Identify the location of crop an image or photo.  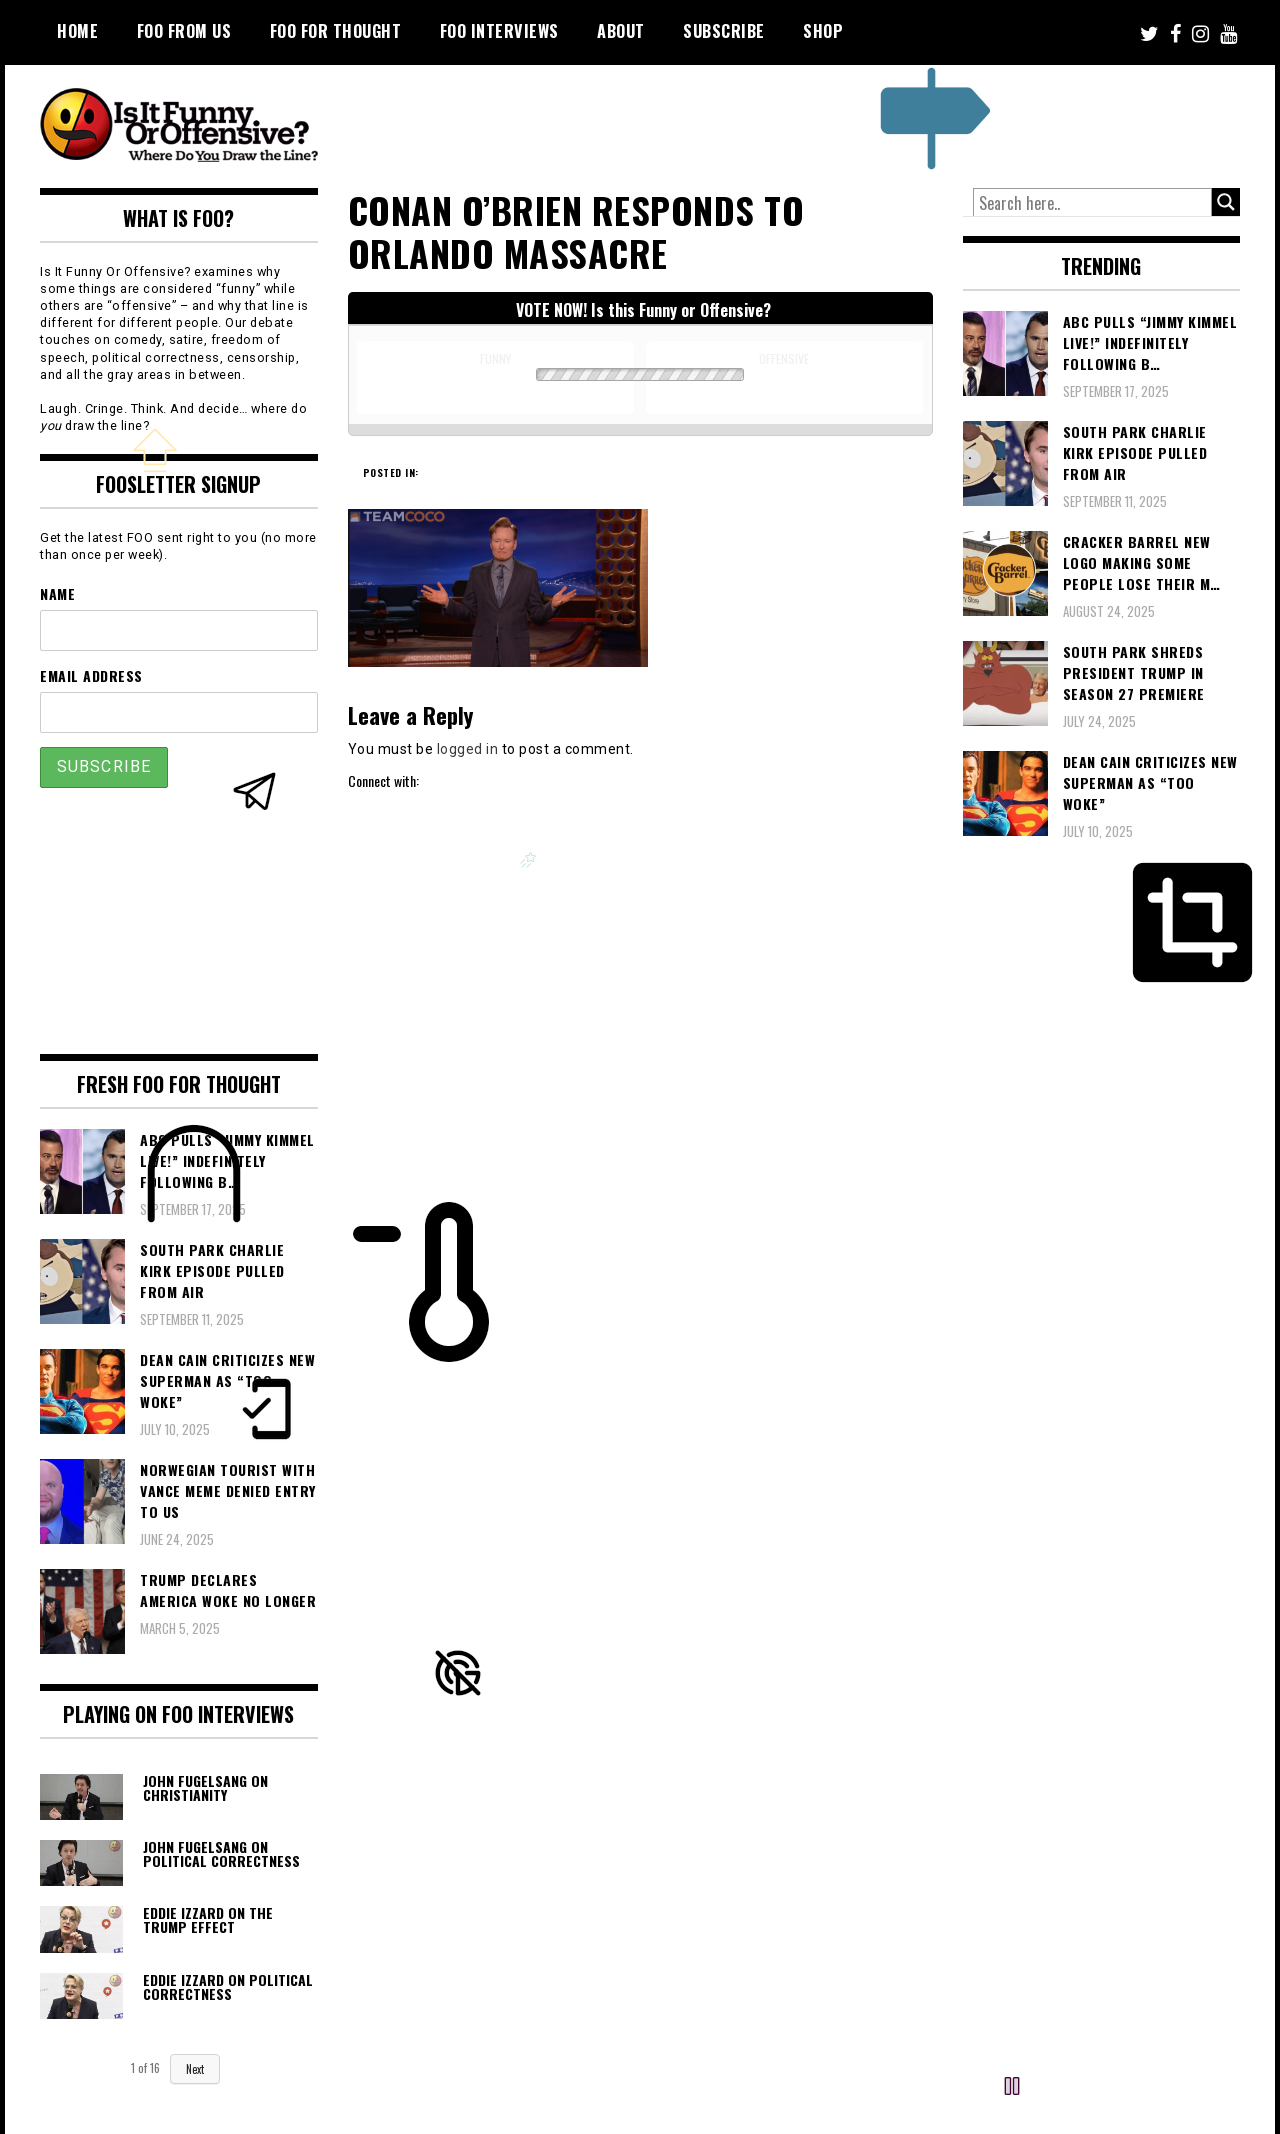
(1192, 922).